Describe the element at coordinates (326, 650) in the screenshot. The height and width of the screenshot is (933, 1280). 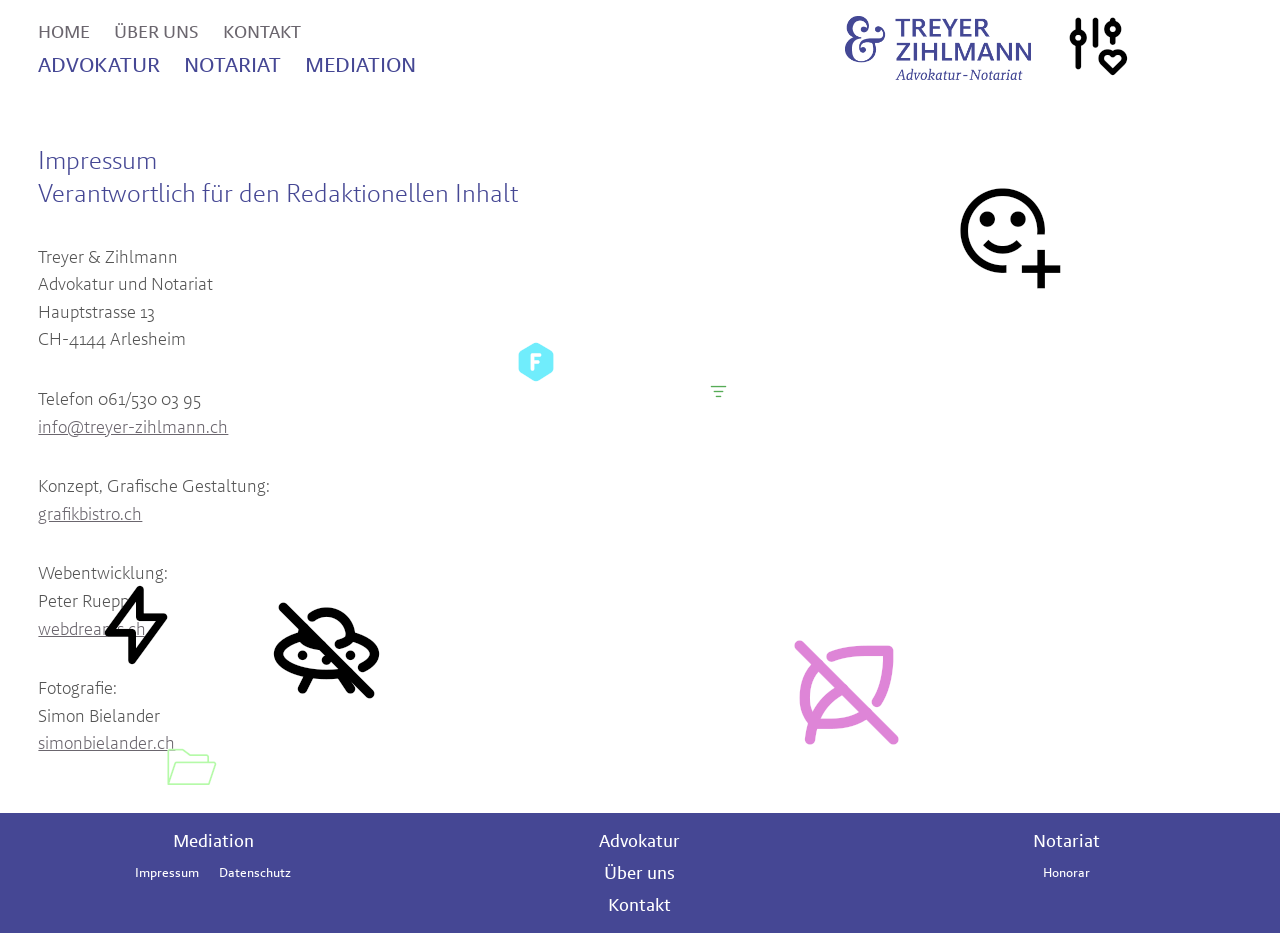
I see `disable UFO or alien-themed mode` at that location.